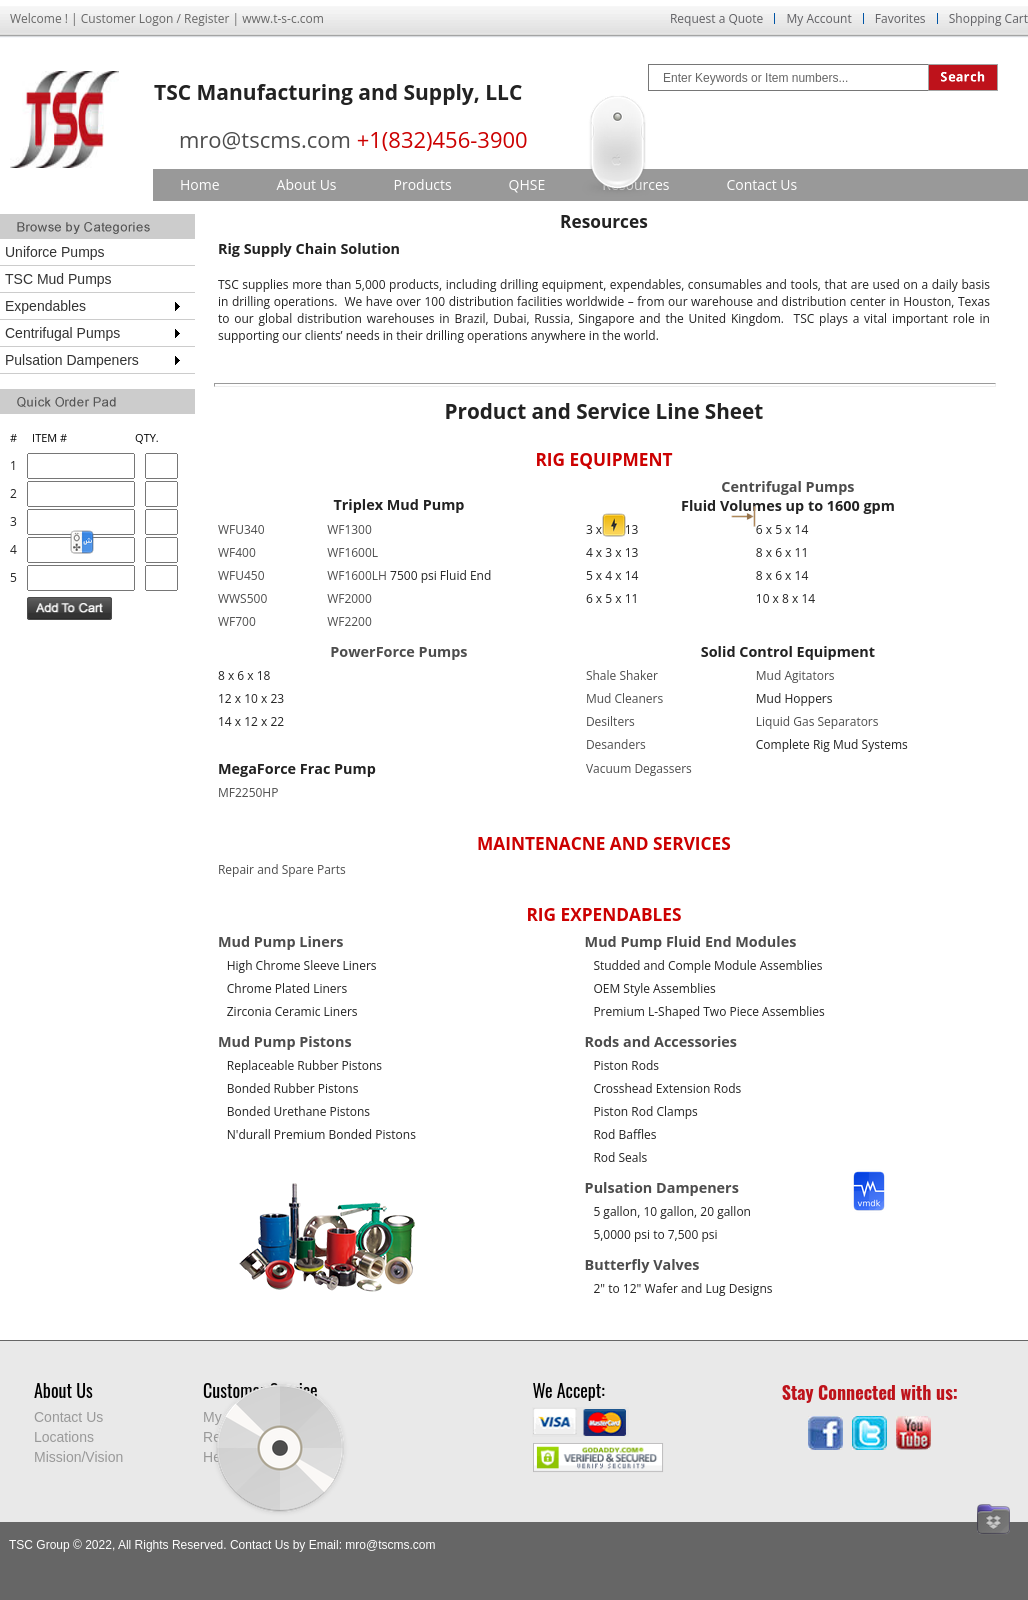 This screenshot has width=1028, height=1600. I want to click on connect a bluetooth mouse, so click(617, 145).